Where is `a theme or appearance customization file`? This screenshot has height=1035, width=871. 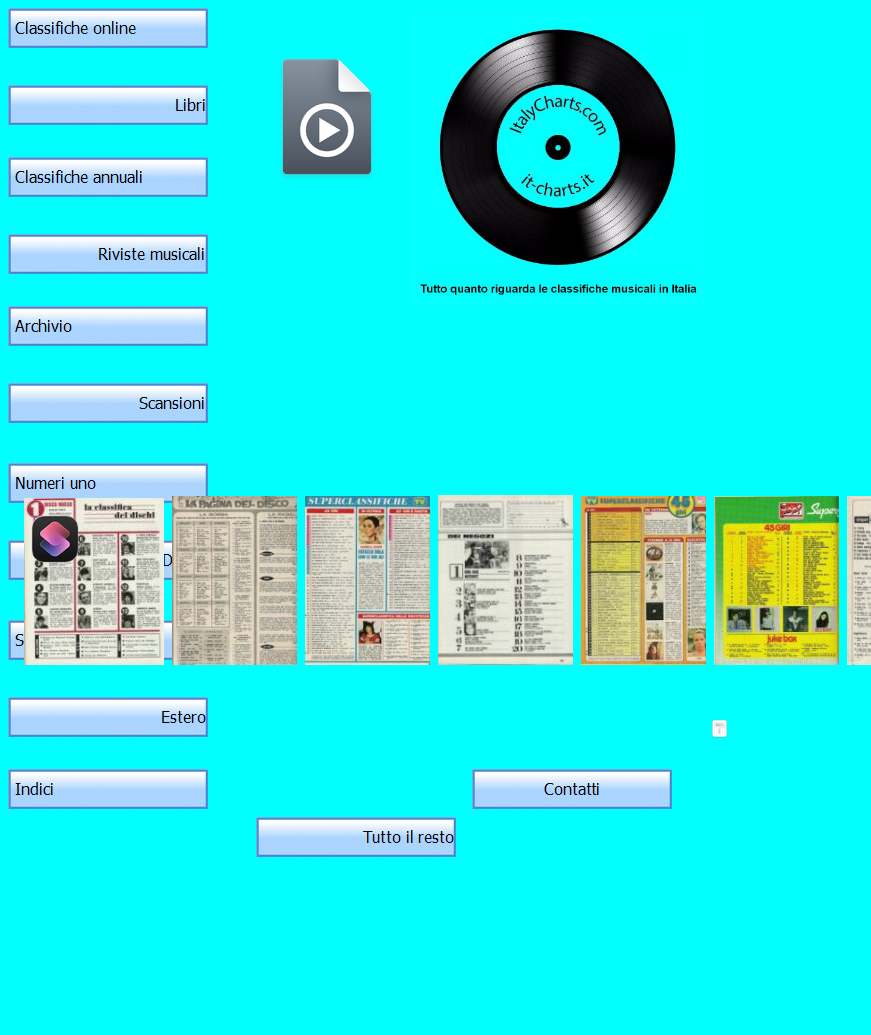
a theme or appearance customization file is located at coordinates (719, 728).